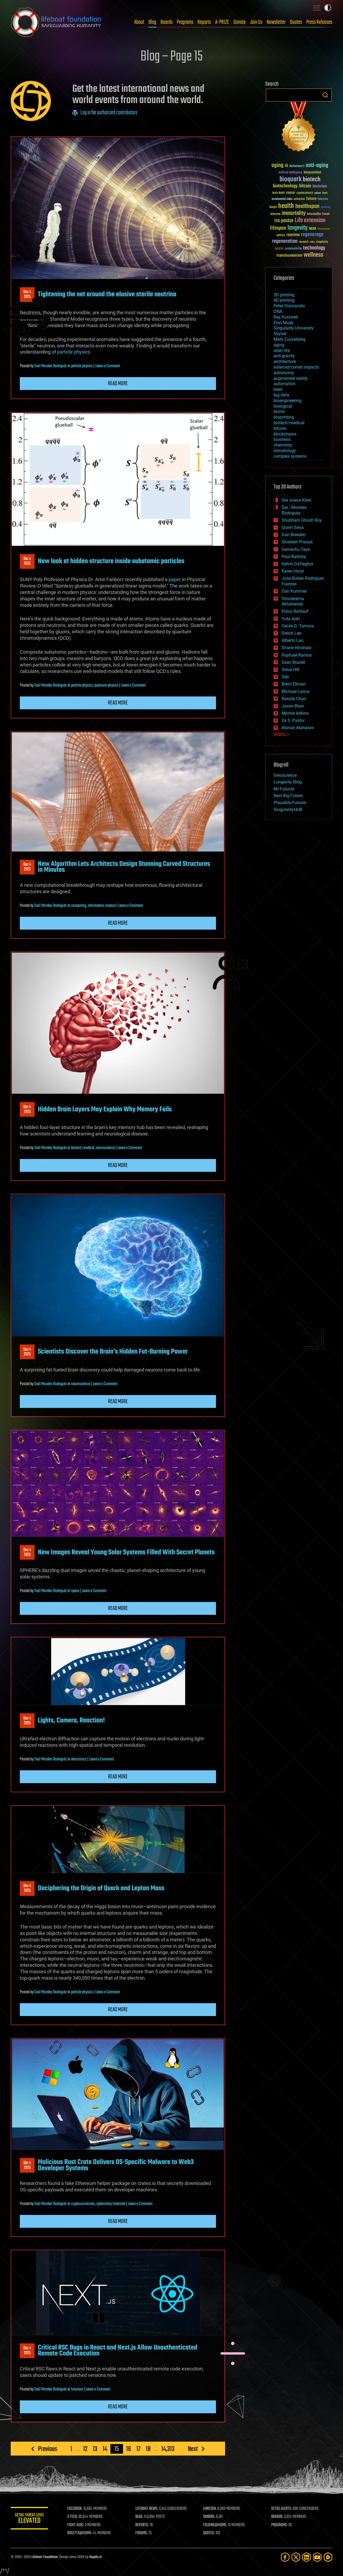 This screenshot has height=2576, width=343. What do you see at coordinates (279, 500) in the screenshot?
I see `copy to clipboard` at bounding box center [279, 500].